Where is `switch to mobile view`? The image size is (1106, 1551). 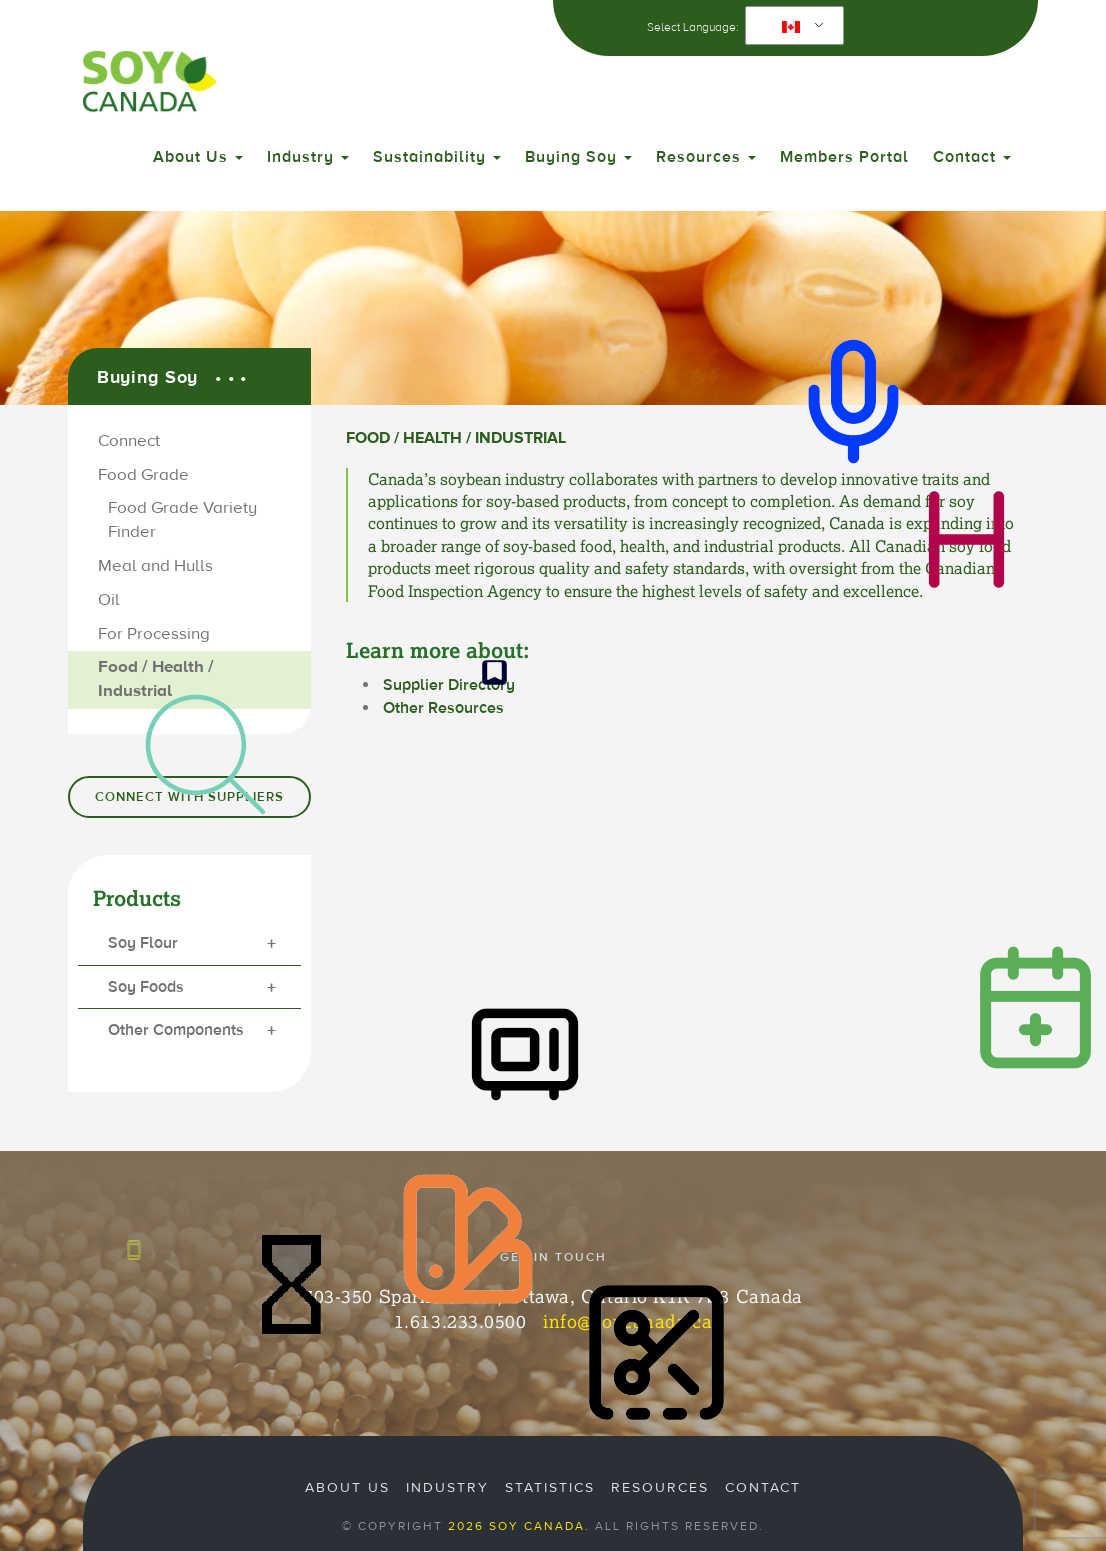
switch to mobile view is located at coordinates (134, 1250).